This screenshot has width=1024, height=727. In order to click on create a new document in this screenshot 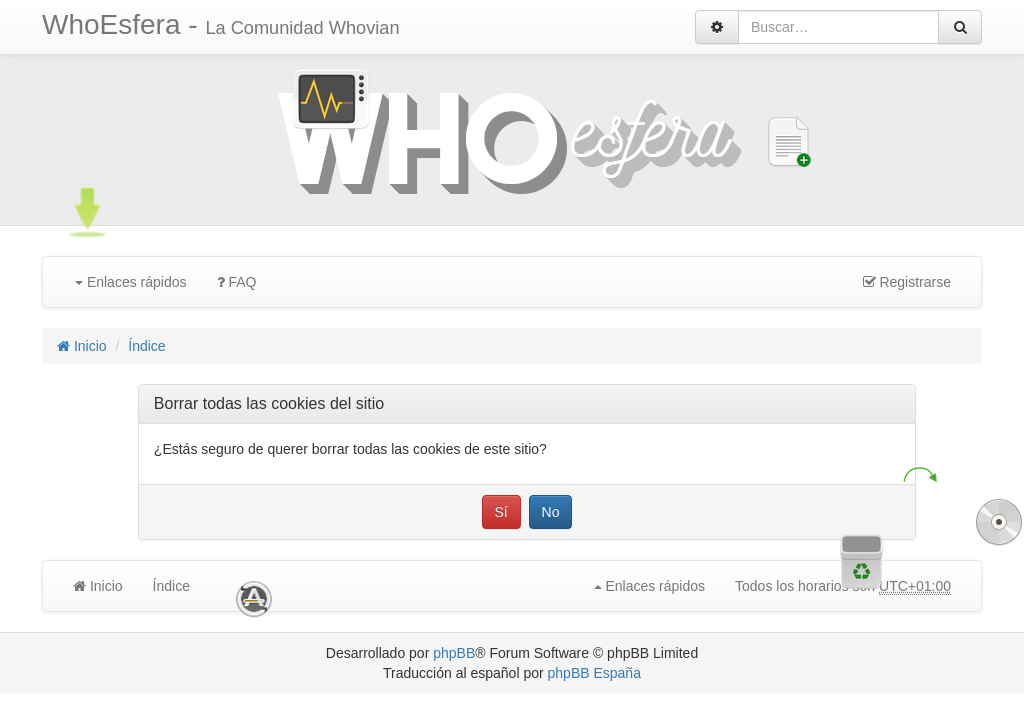, I will do `click(788, 141)`.